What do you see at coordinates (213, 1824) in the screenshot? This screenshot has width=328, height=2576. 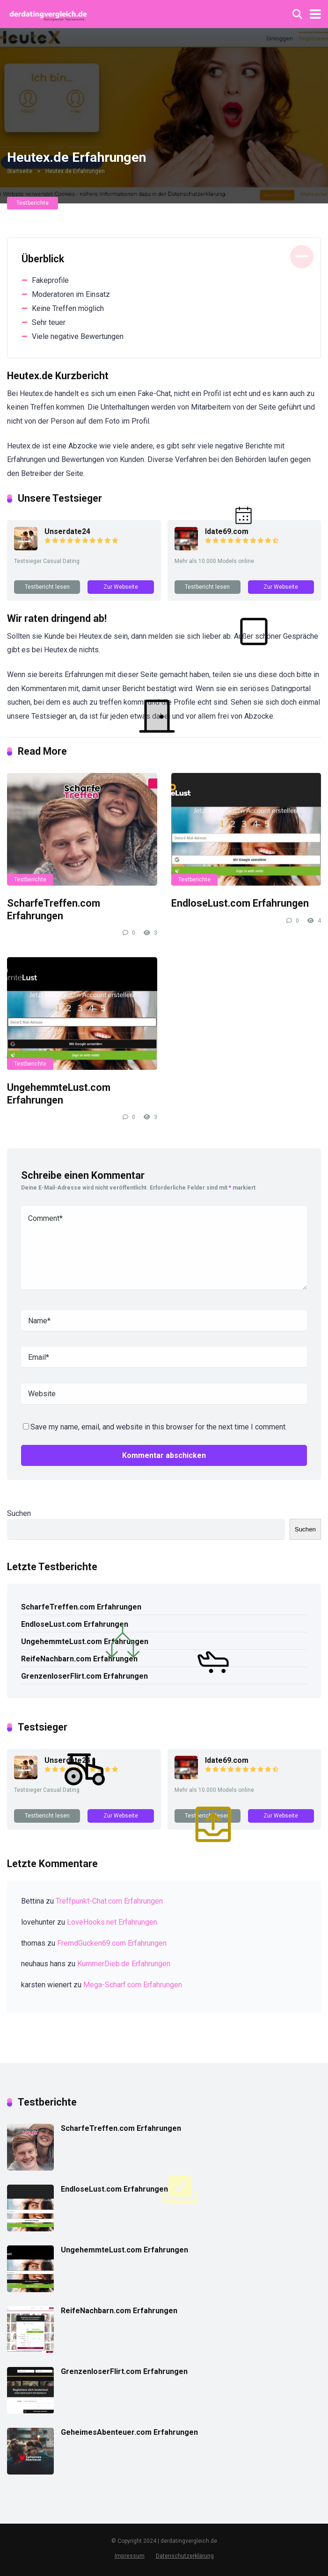 I see `upload a file from your device` at bounding box center [213, 1824].